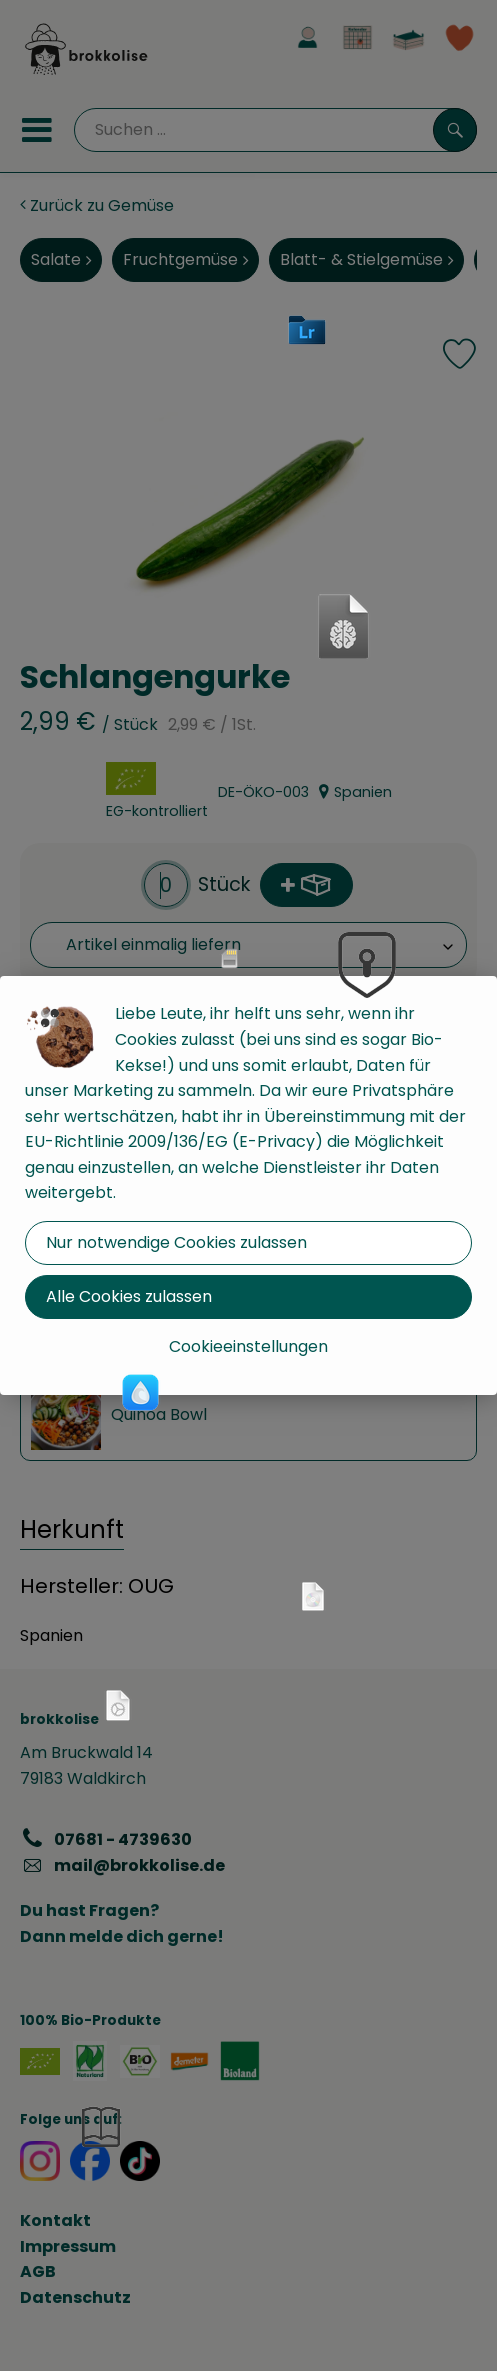 The width and height of the screenshot is (497, 2371). What do you see at coordinates (343, 626) in the screenshot?
I see `a DICOM medical imaging file` at bounding box center [343, 626].